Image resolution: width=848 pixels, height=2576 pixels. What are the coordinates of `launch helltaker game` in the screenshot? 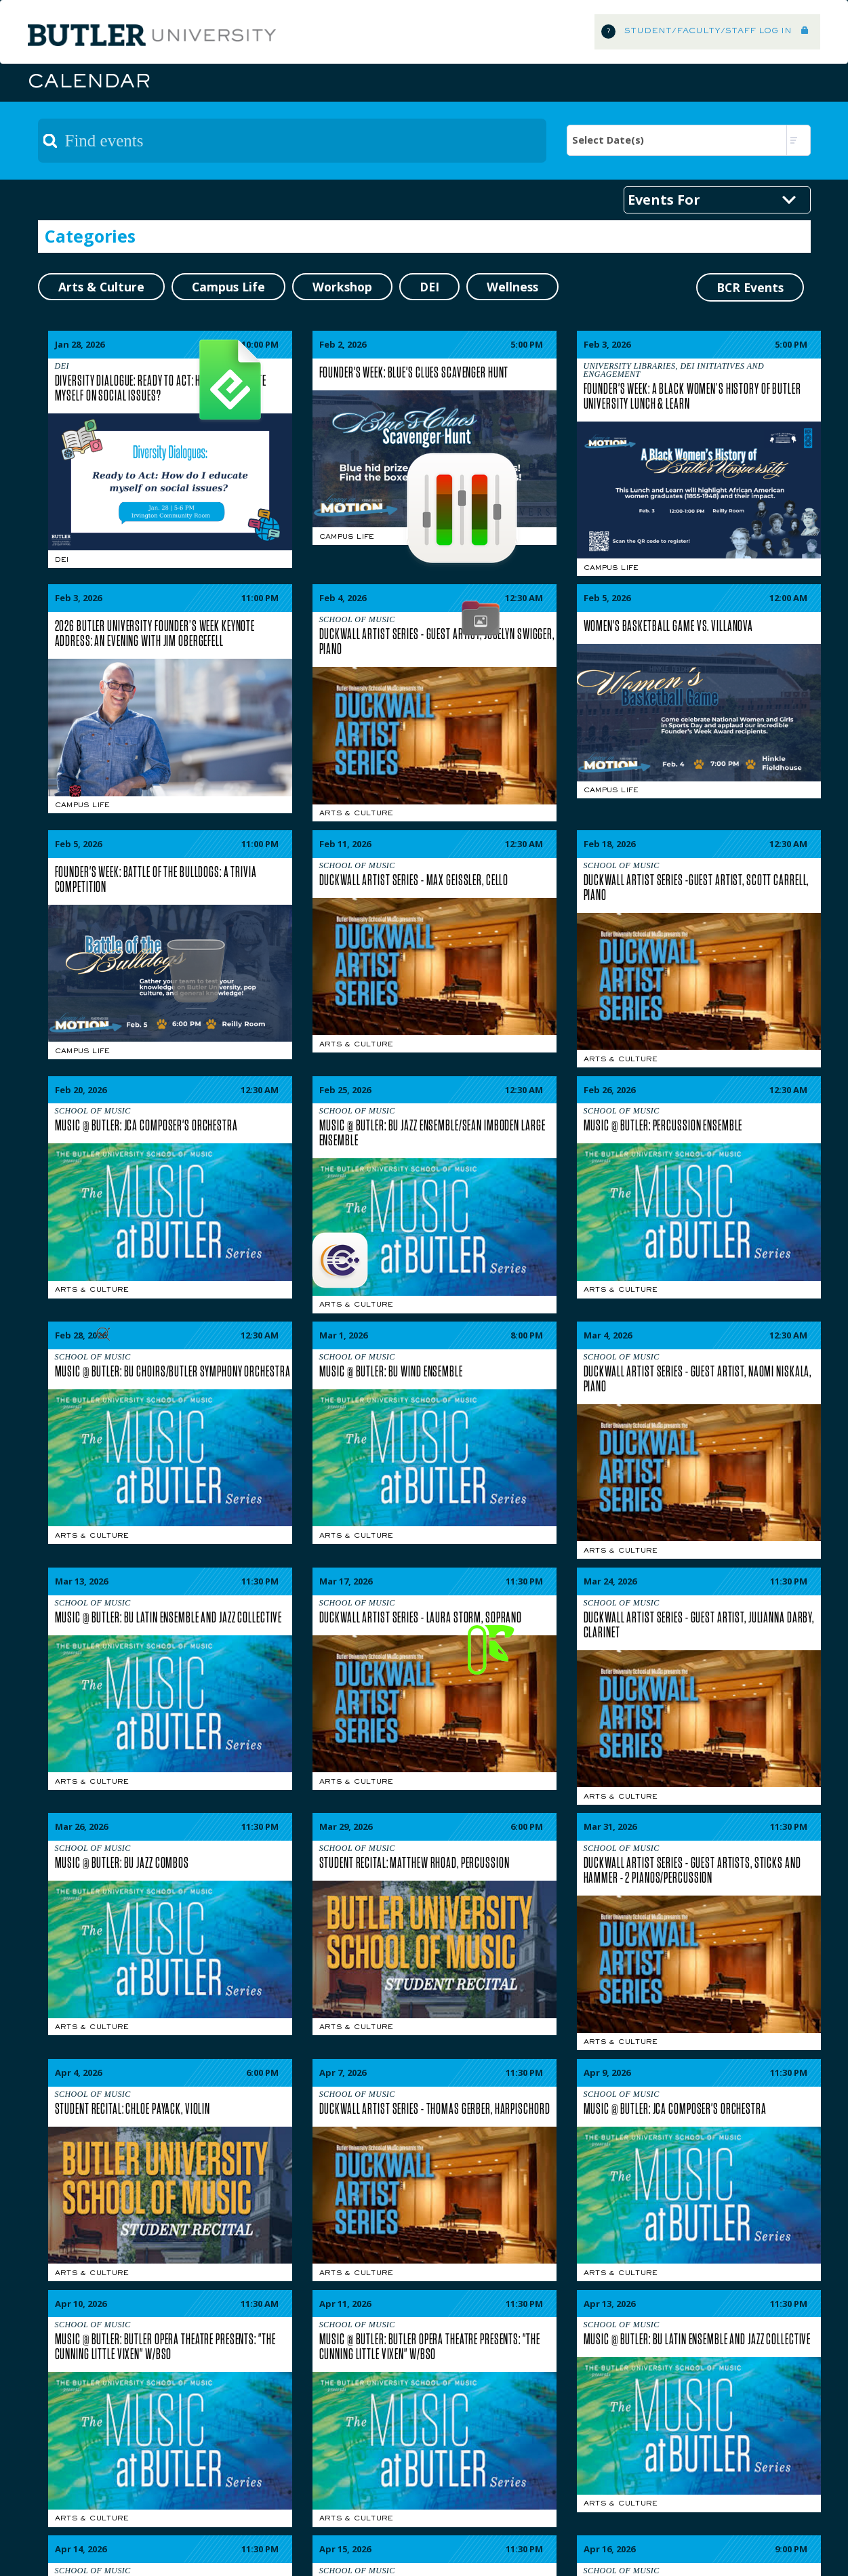 It's located at (75, 791).